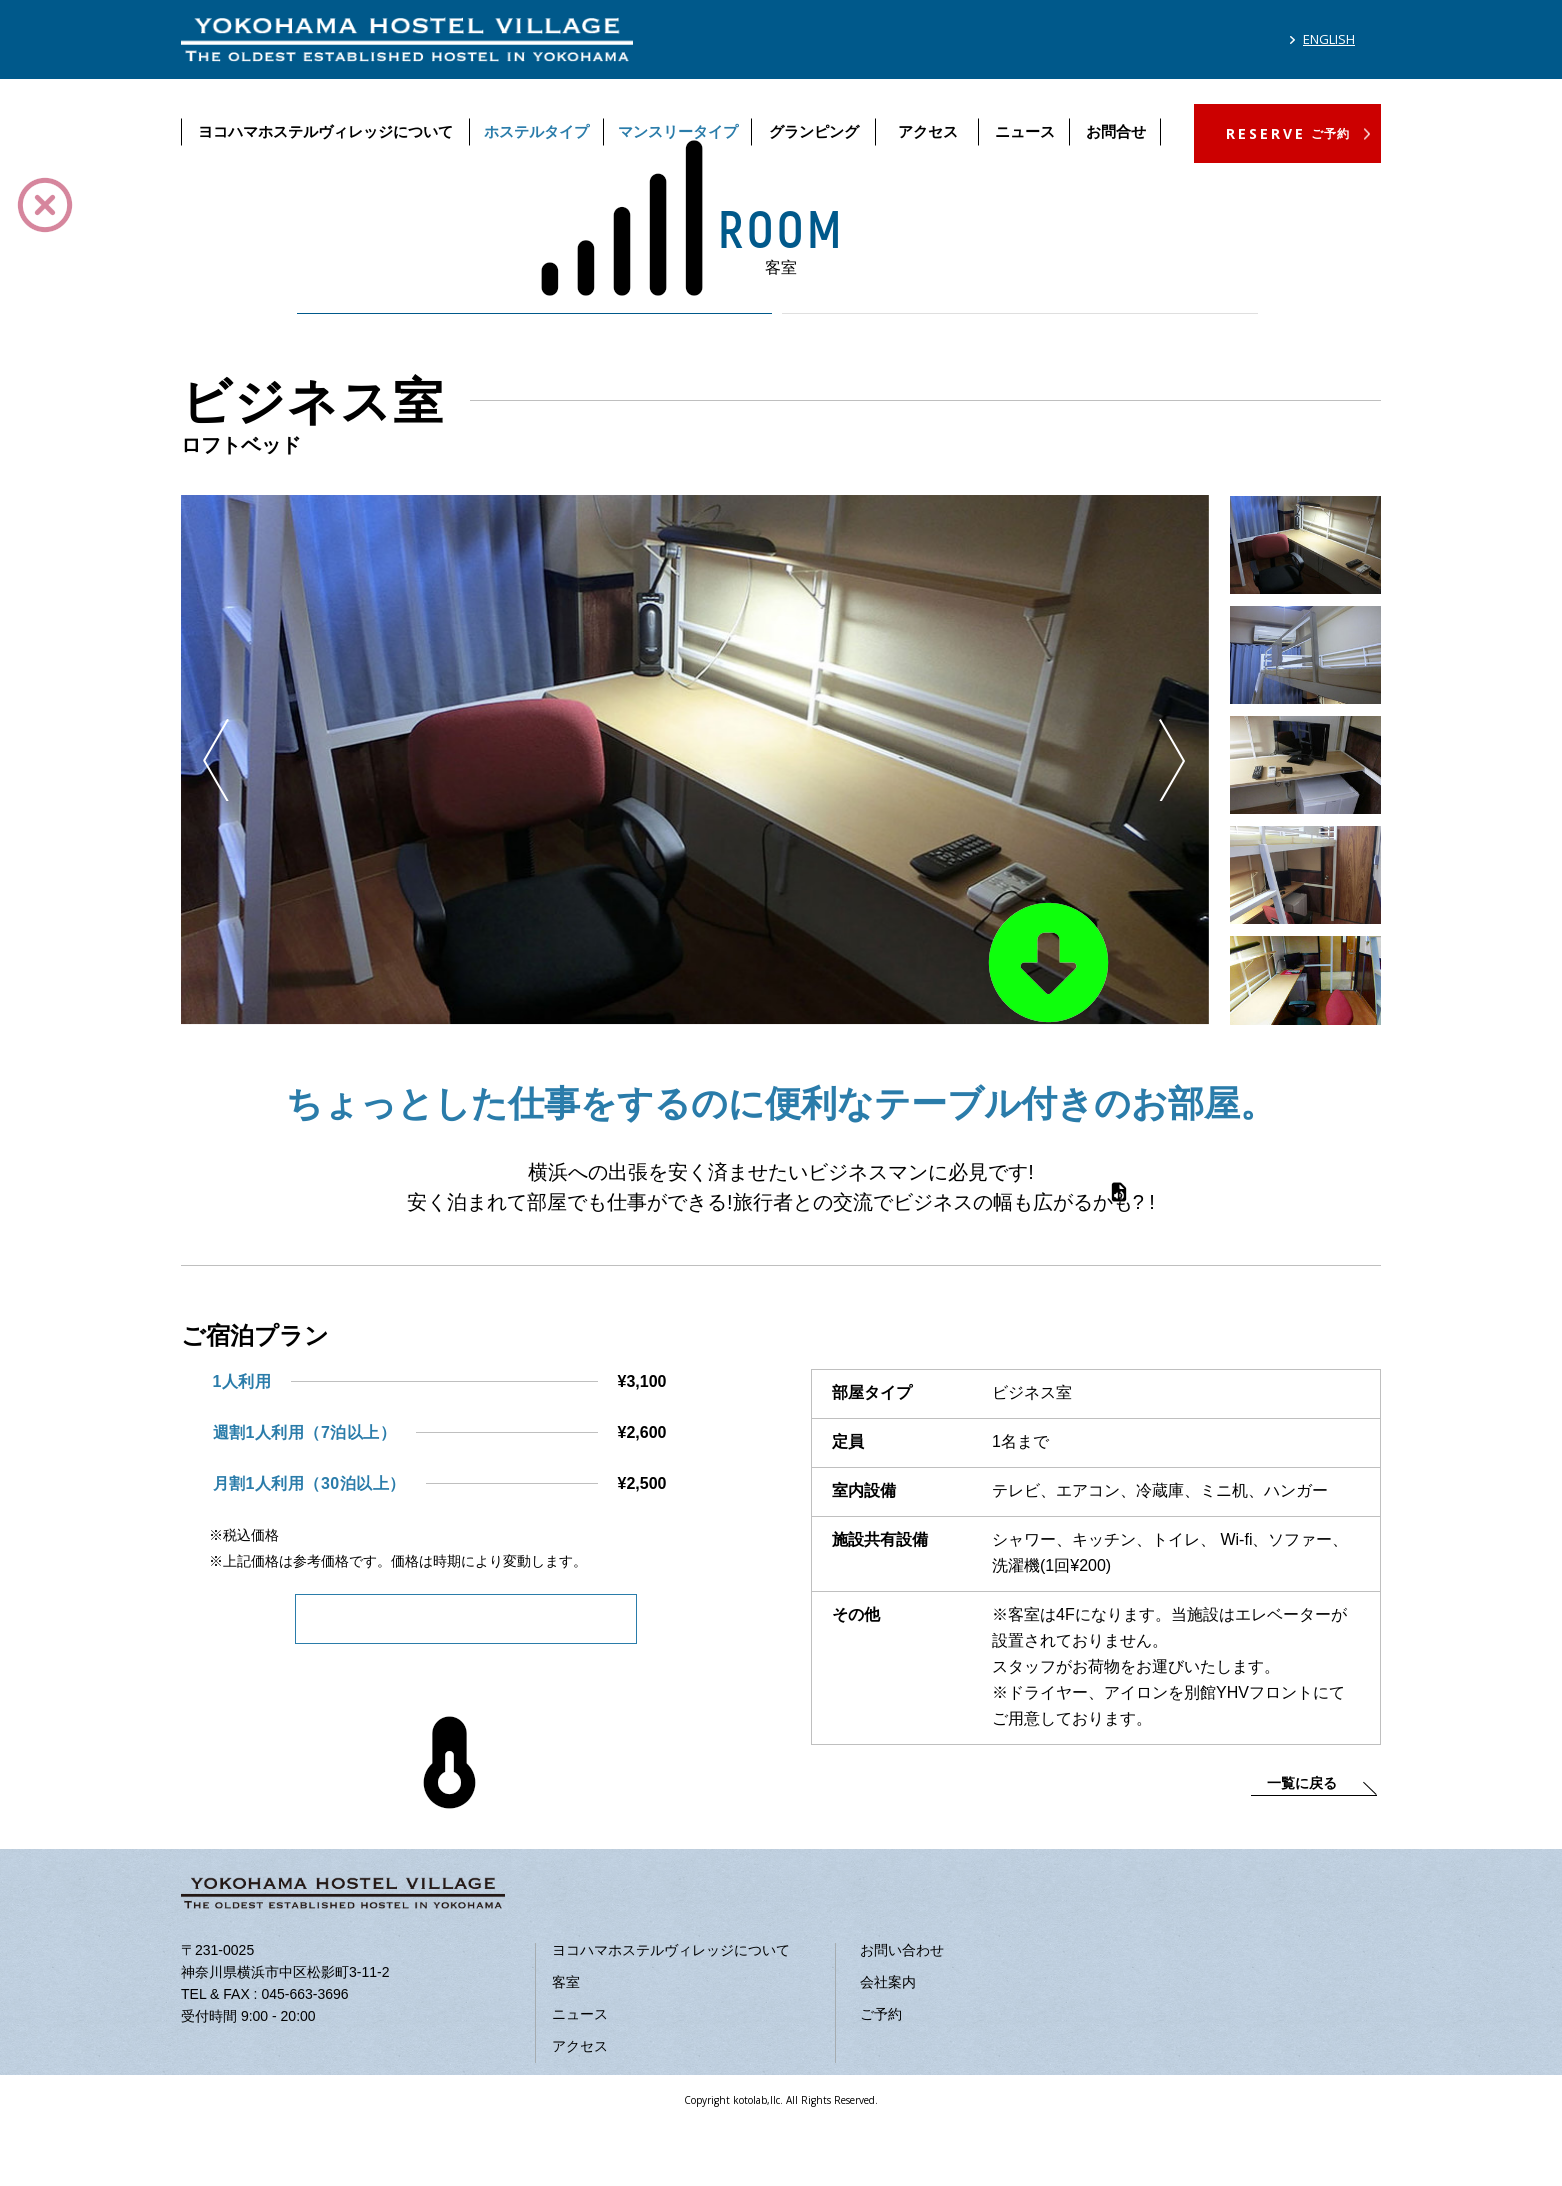 The height and width of the screenshot is (2186, 1562). What do you see at coordinates (449, 1762) in the screenshot?
I see `indicates moderate or medium temperature level` at bounding box center [449, 1762].